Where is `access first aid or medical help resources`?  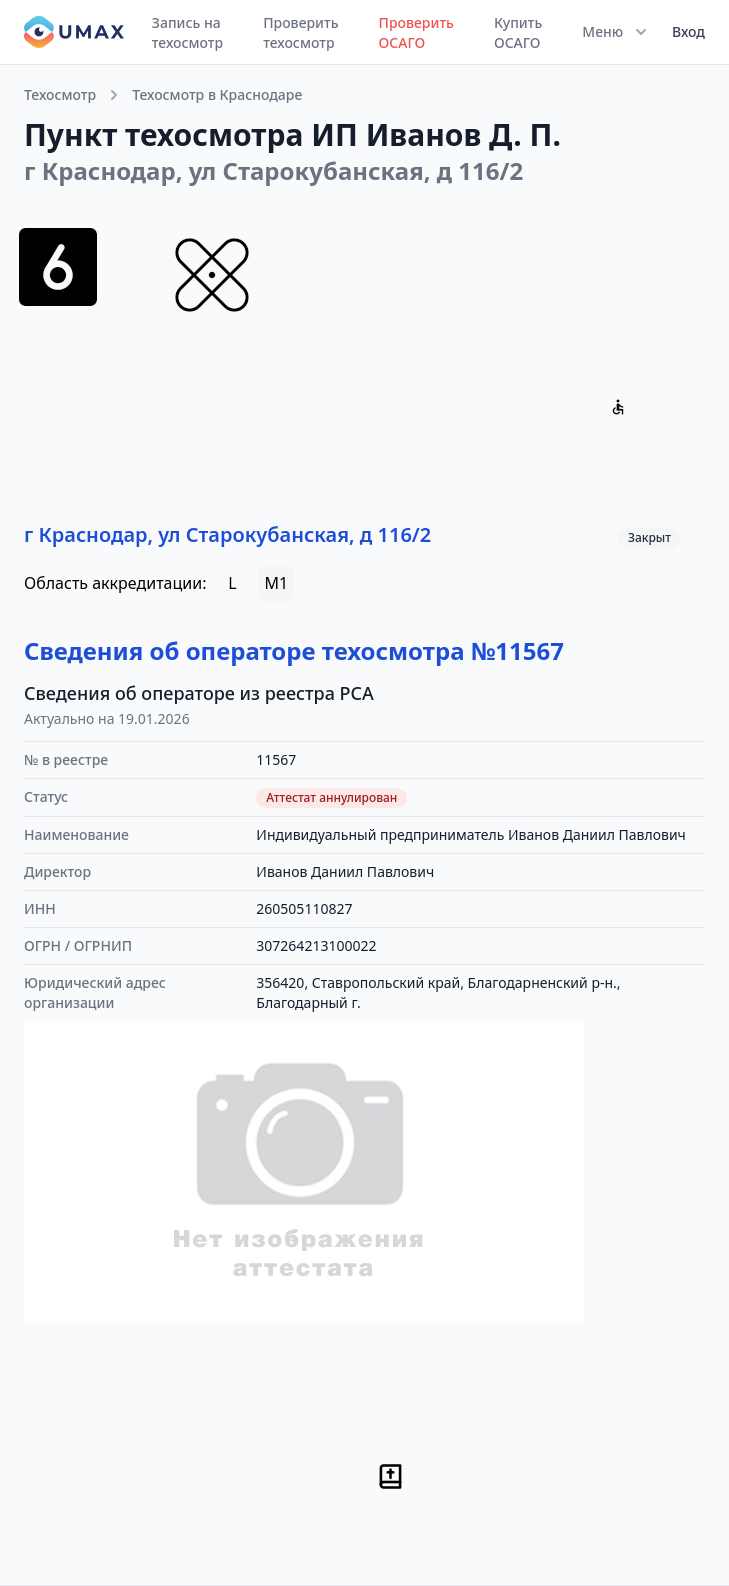
access first aid or medical help resources is located at coordinates (212, 275).